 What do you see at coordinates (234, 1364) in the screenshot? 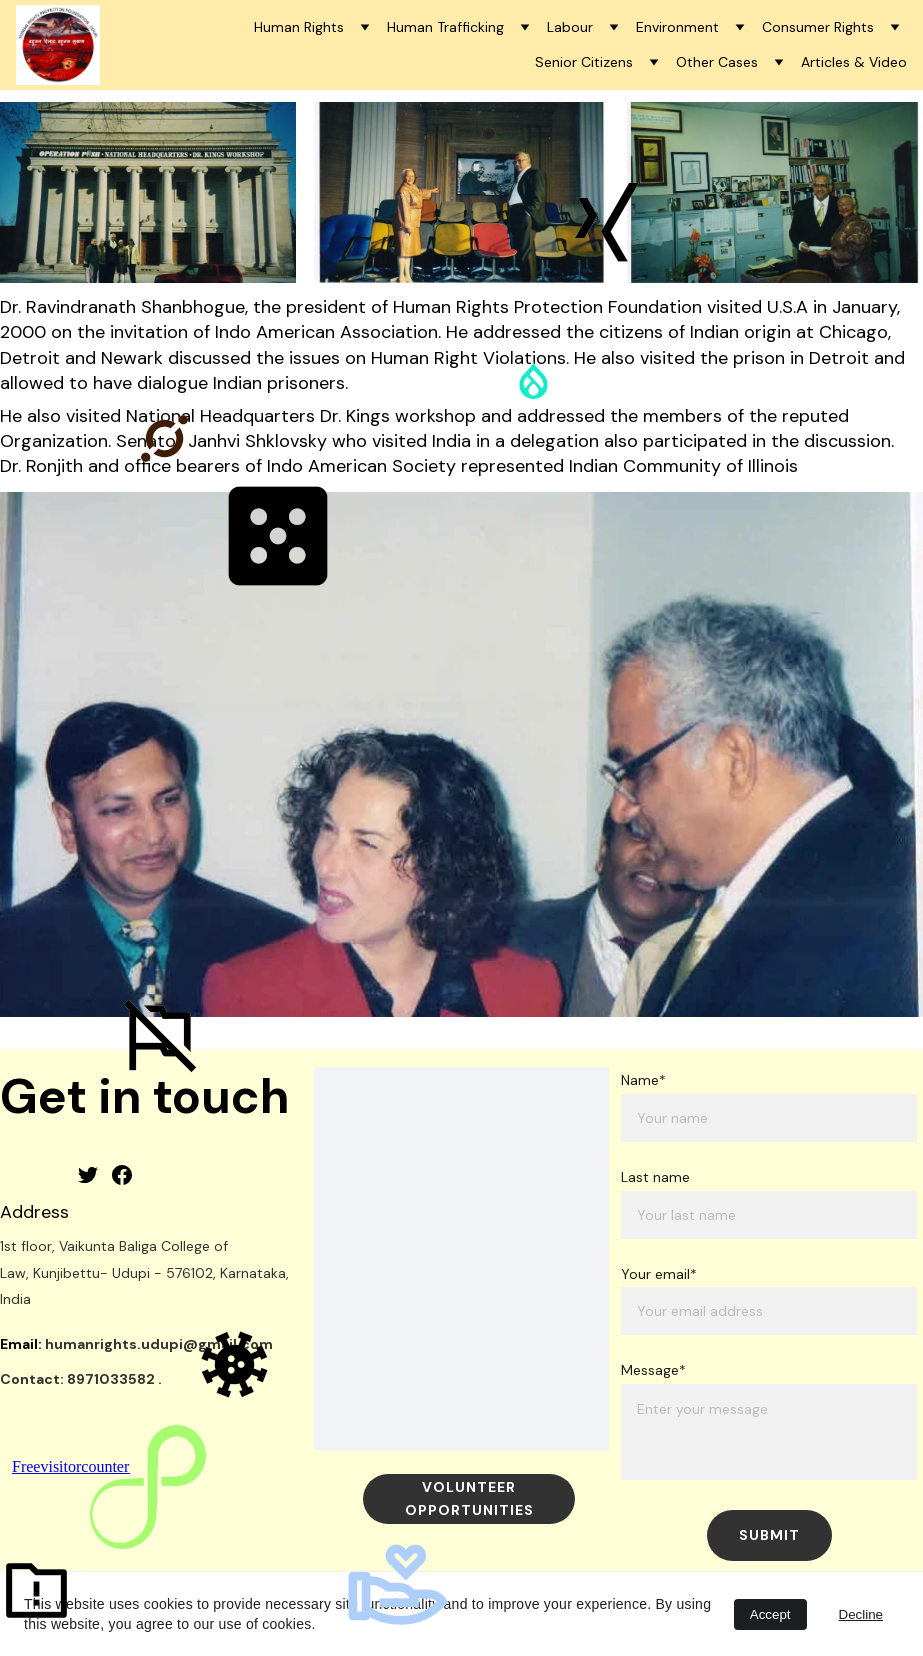
I see `indicates virus or malware detected` at bounding box center [234, 1364].